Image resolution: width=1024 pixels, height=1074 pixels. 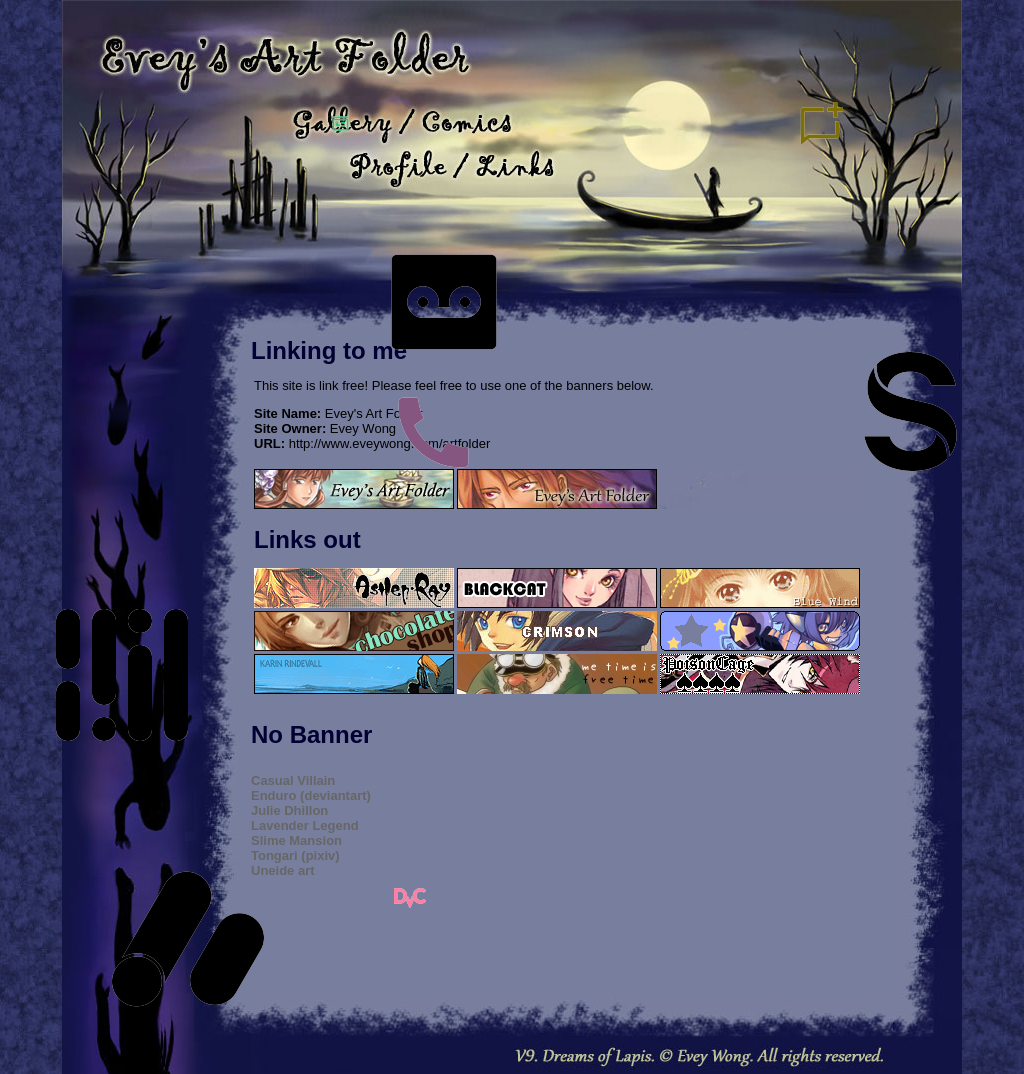 What do you see at coordinates (410, 898) in the screenshot?
I see `DVC (Data Version Control) logo` at bounding box center [410, 898].